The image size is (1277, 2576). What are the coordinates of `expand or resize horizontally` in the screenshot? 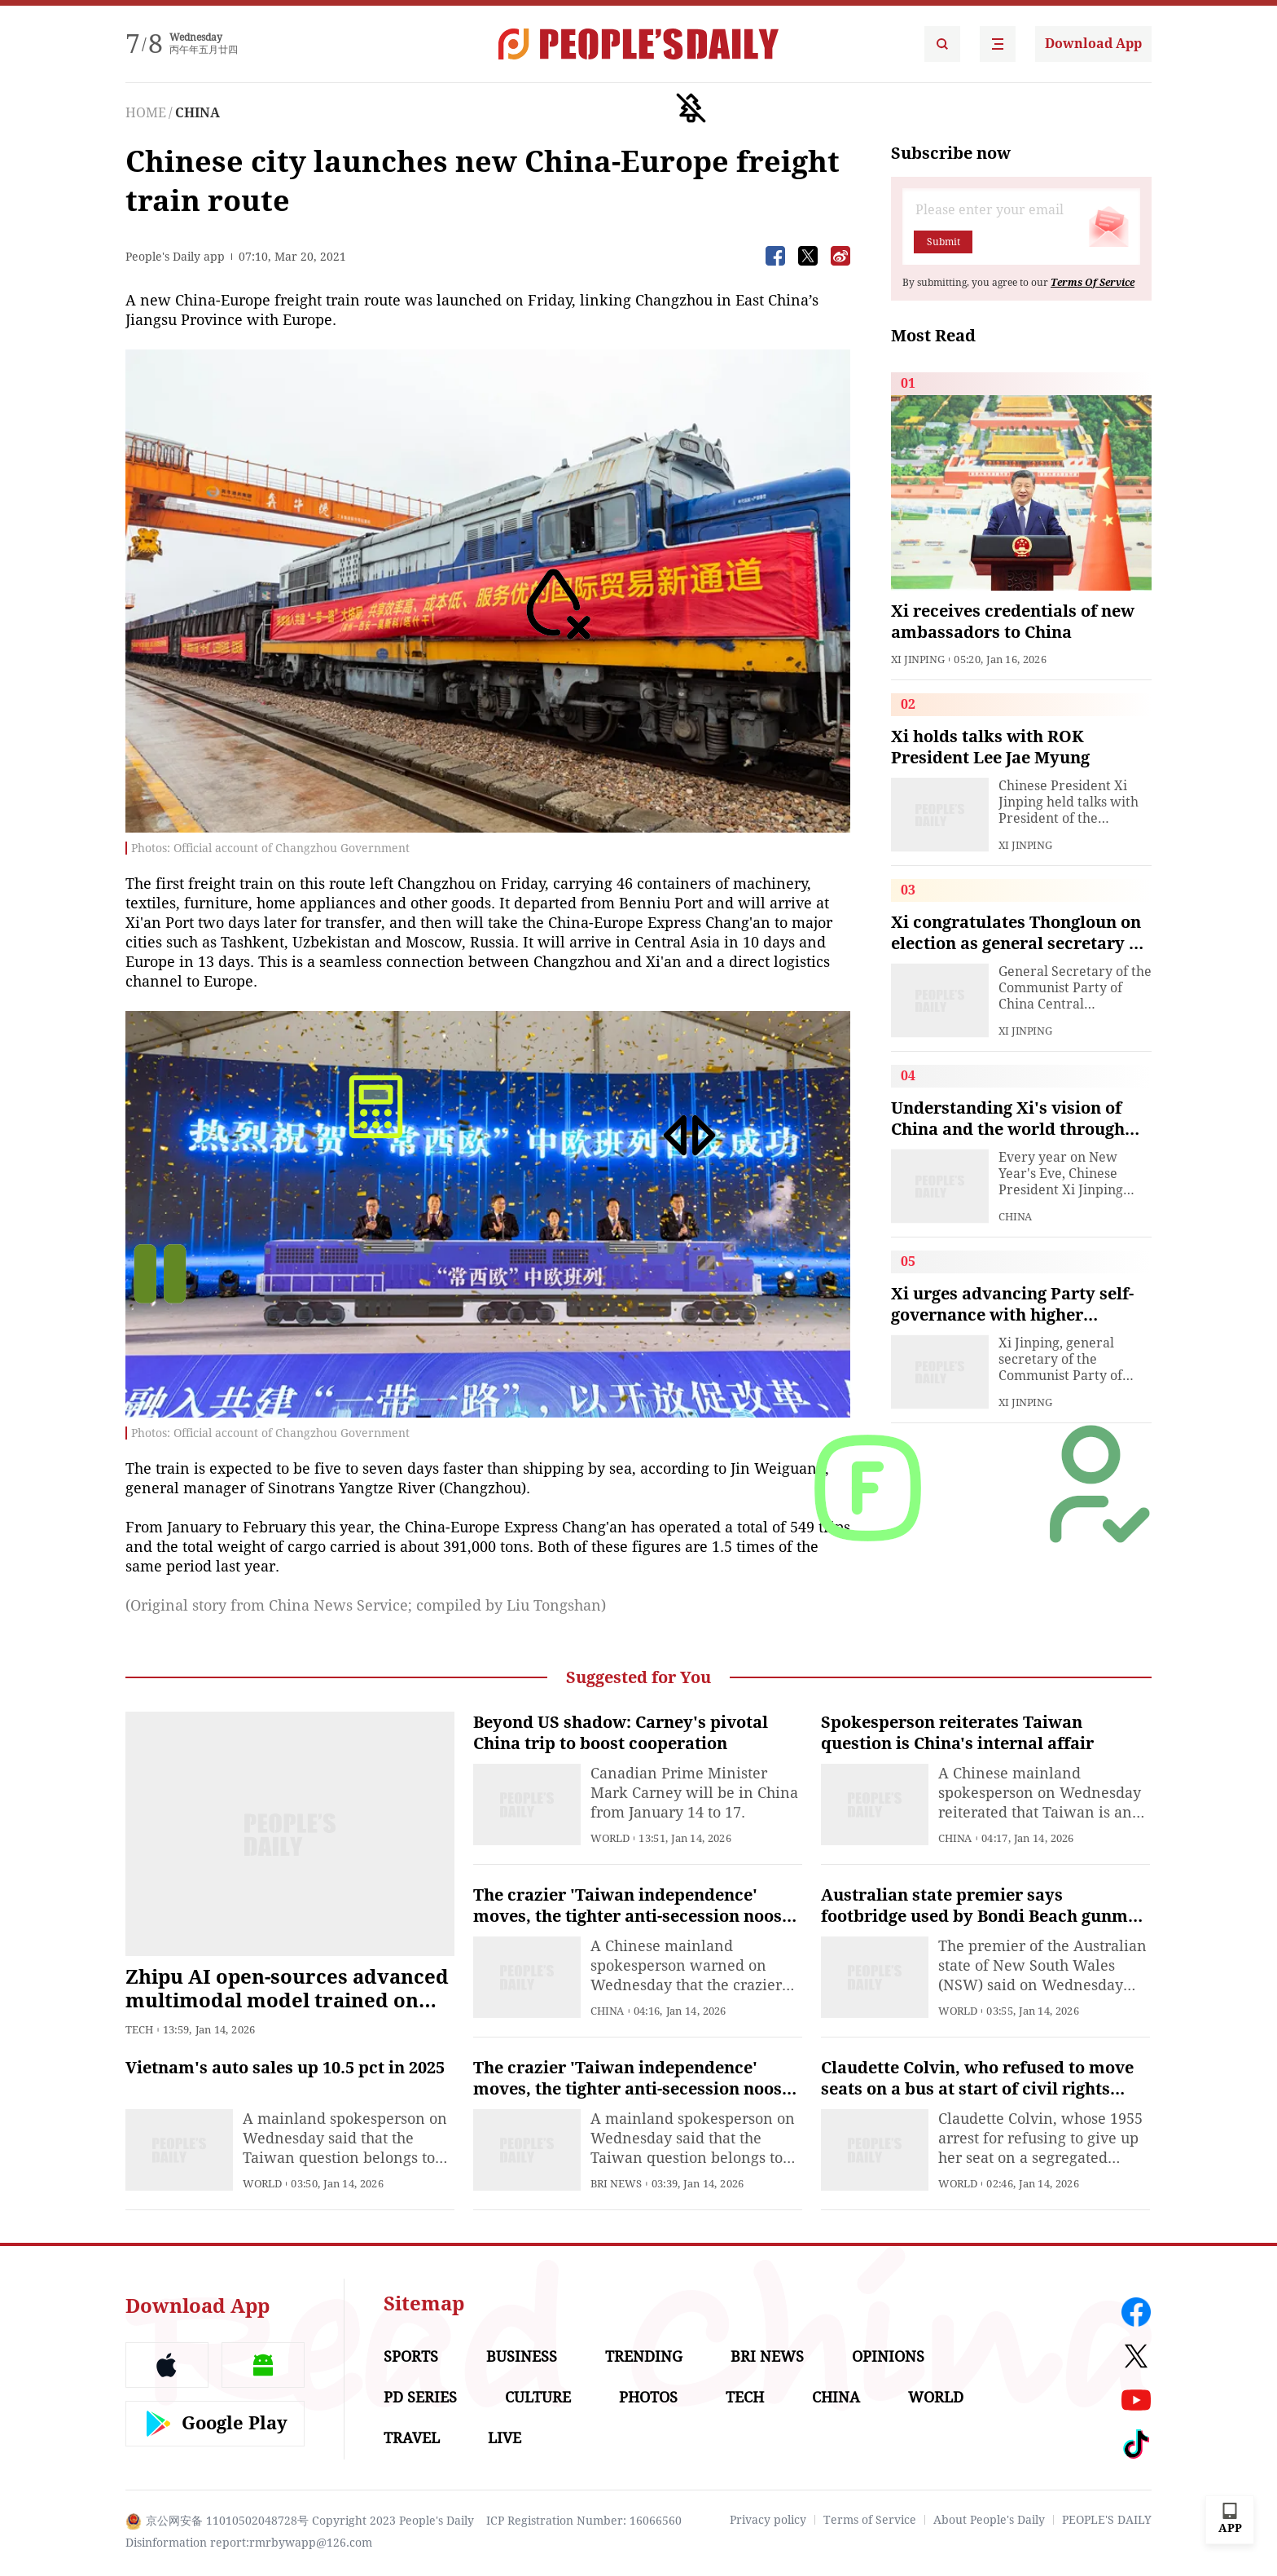 It's located at (689, 1135).